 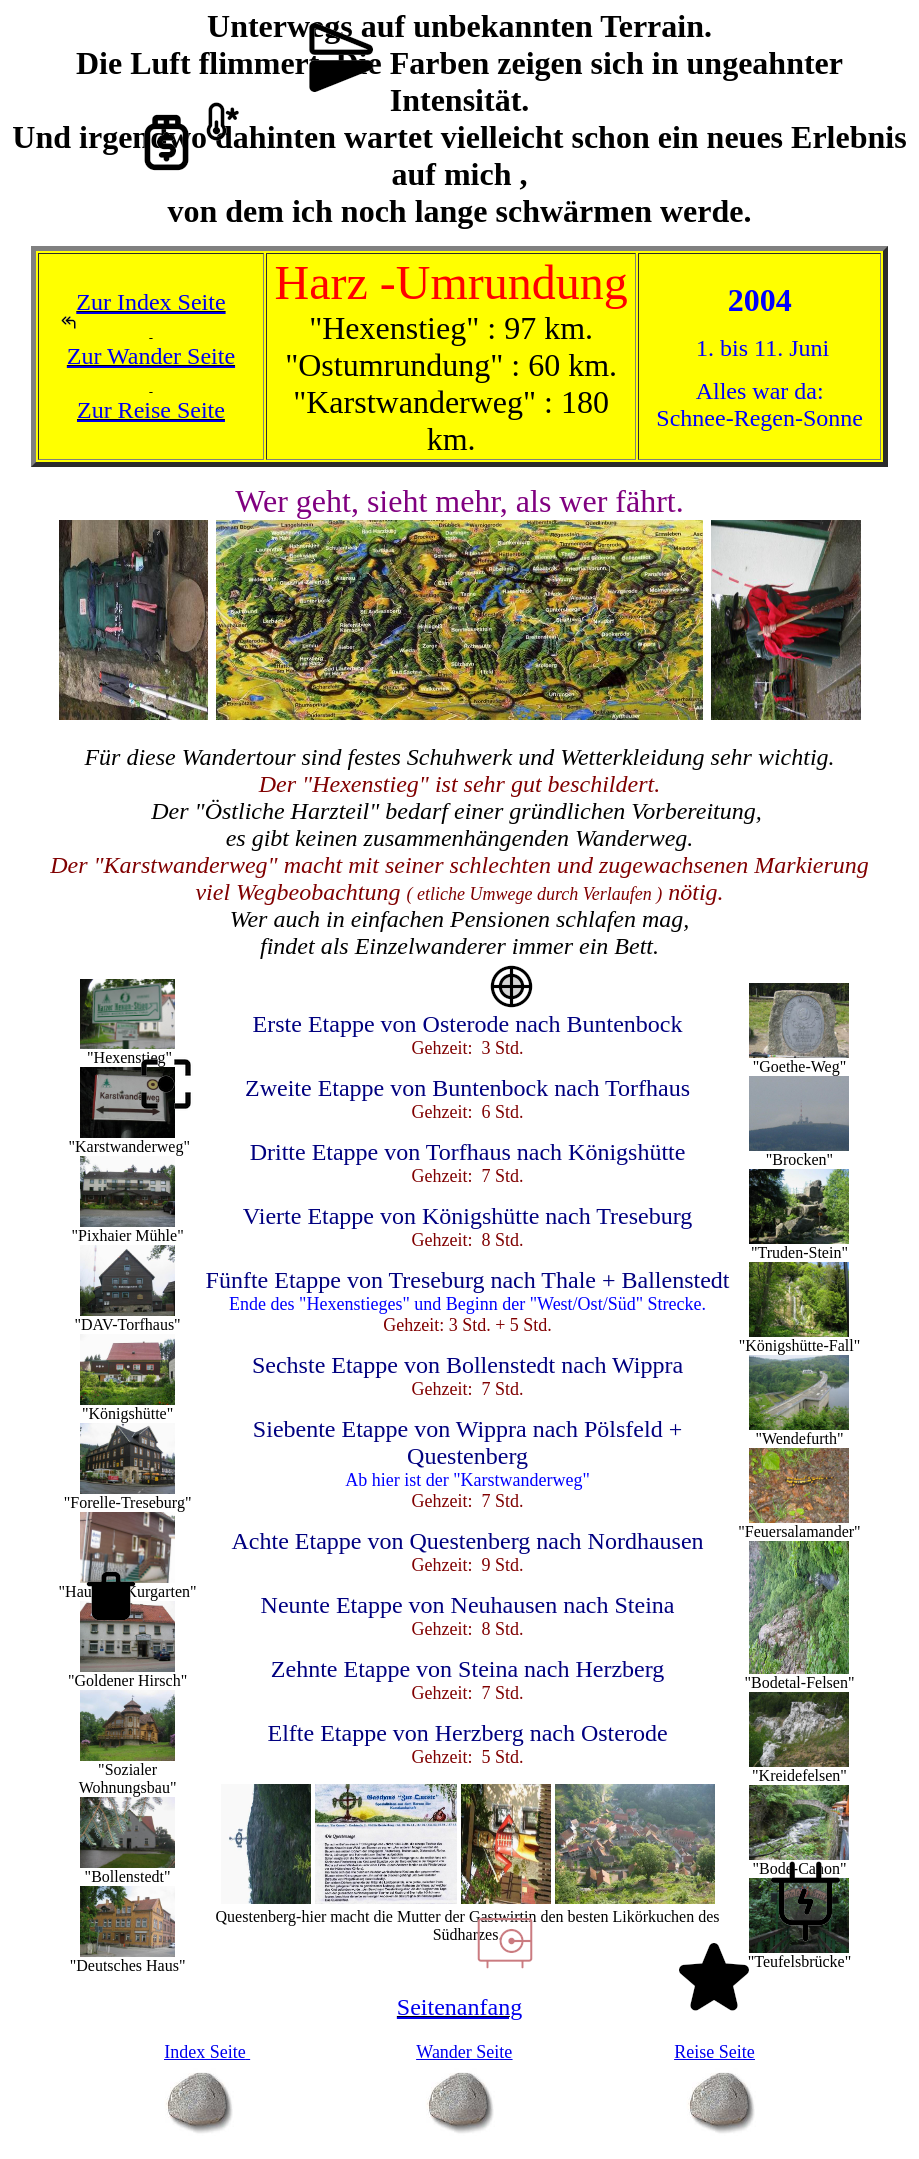 What do you see at coordinates (111, 1596) in the screenshot?
I see `delete selected item` at bounding box center [111, 1596].